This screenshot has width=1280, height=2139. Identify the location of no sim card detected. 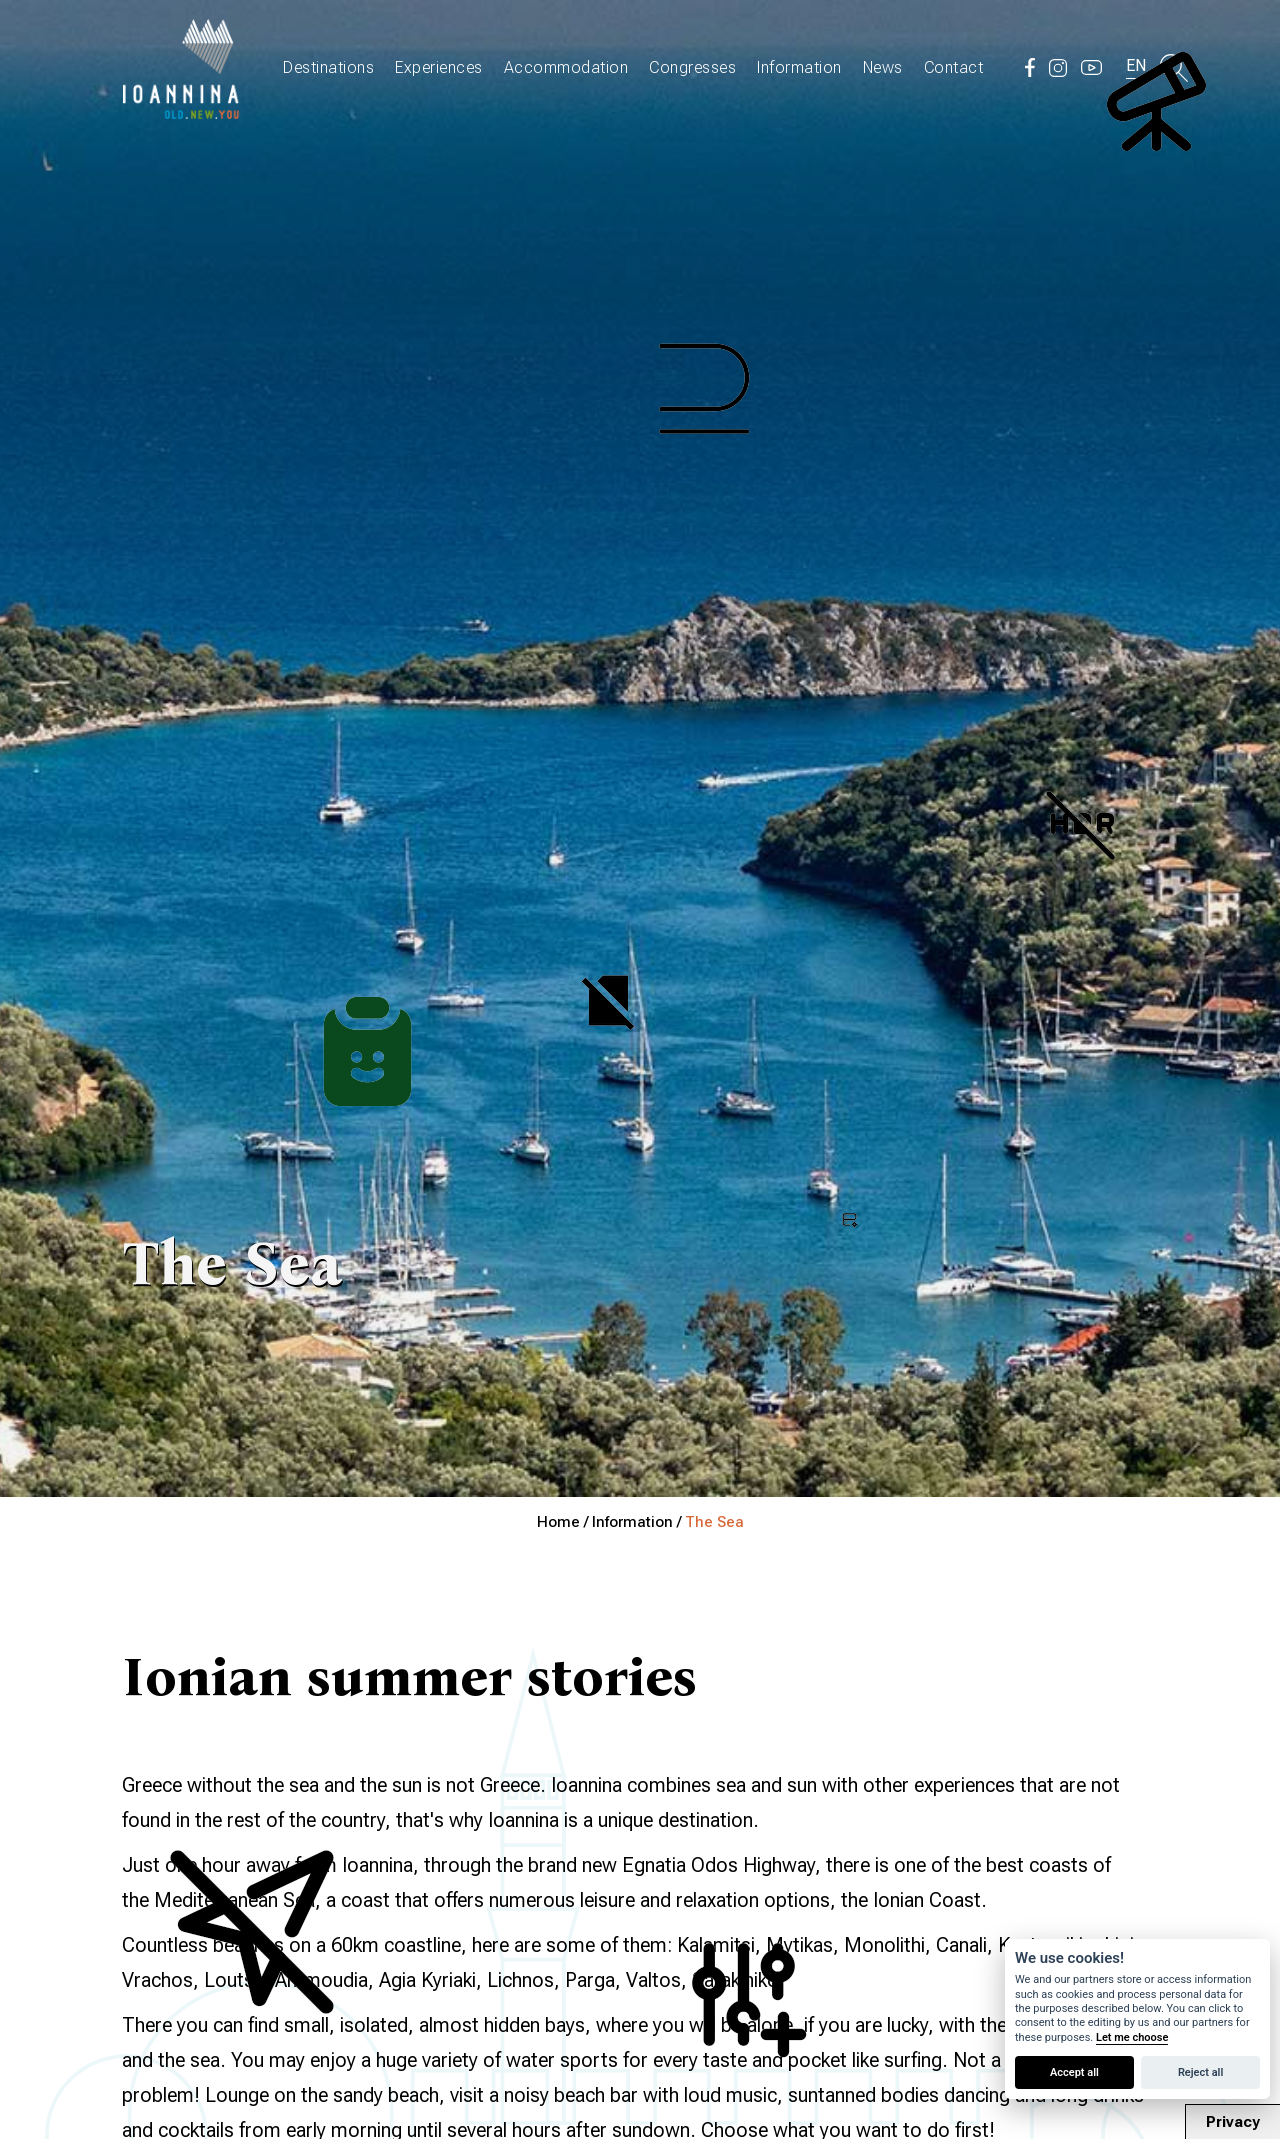
(608, 1000).